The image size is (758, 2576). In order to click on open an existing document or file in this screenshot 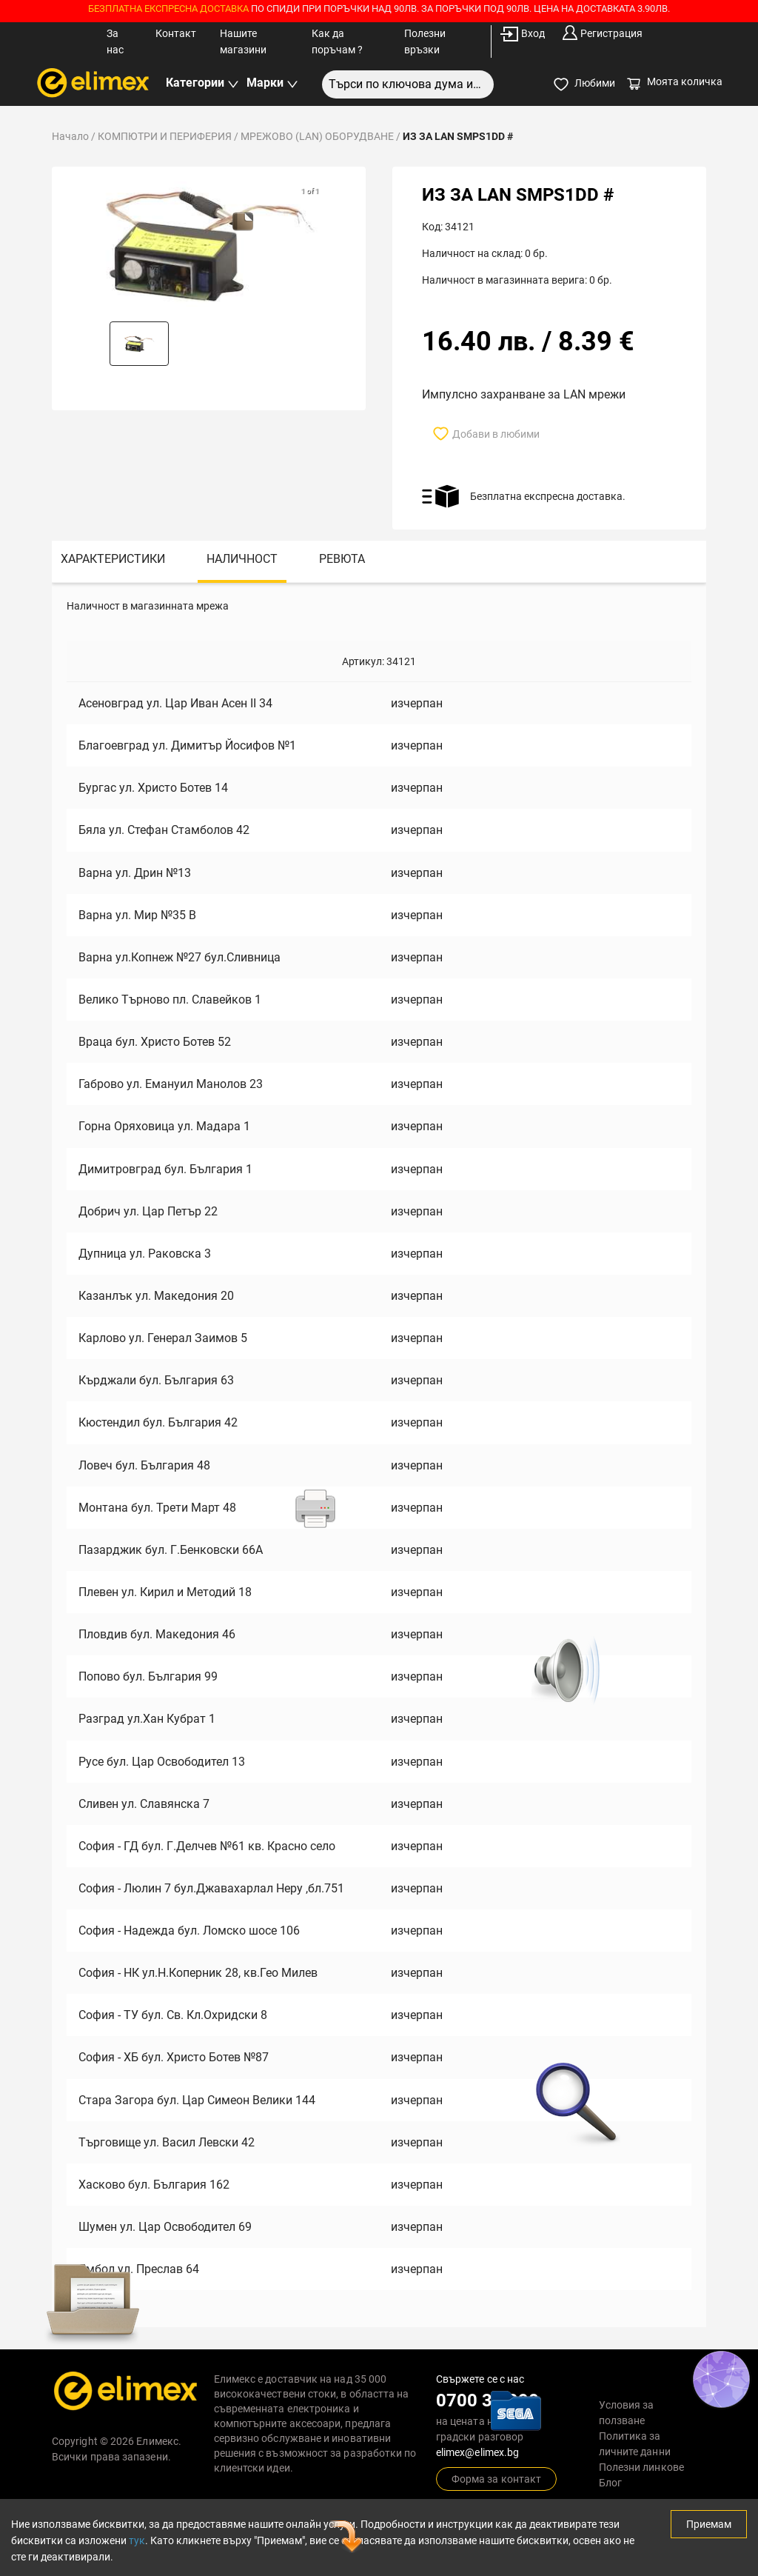, I will do `click(92, 2303)`.